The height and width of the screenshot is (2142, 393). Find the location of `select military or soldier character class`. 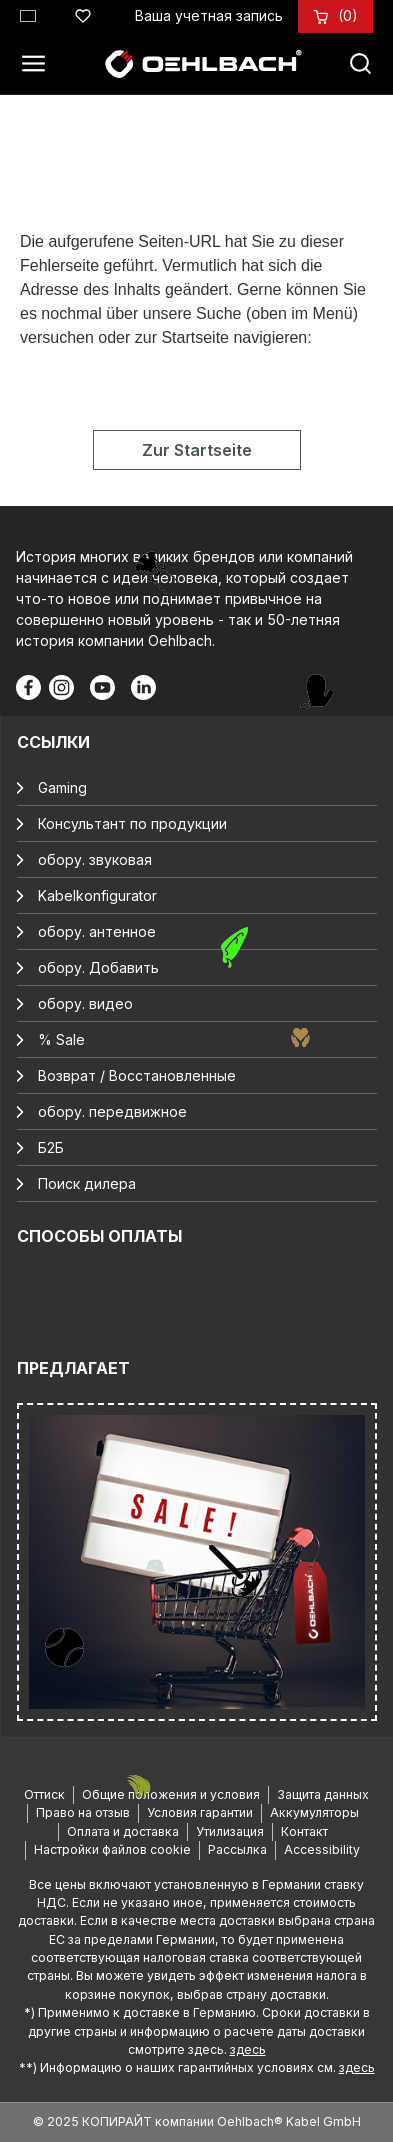

select military or soldier character class is located at coordinates (155, 1566).